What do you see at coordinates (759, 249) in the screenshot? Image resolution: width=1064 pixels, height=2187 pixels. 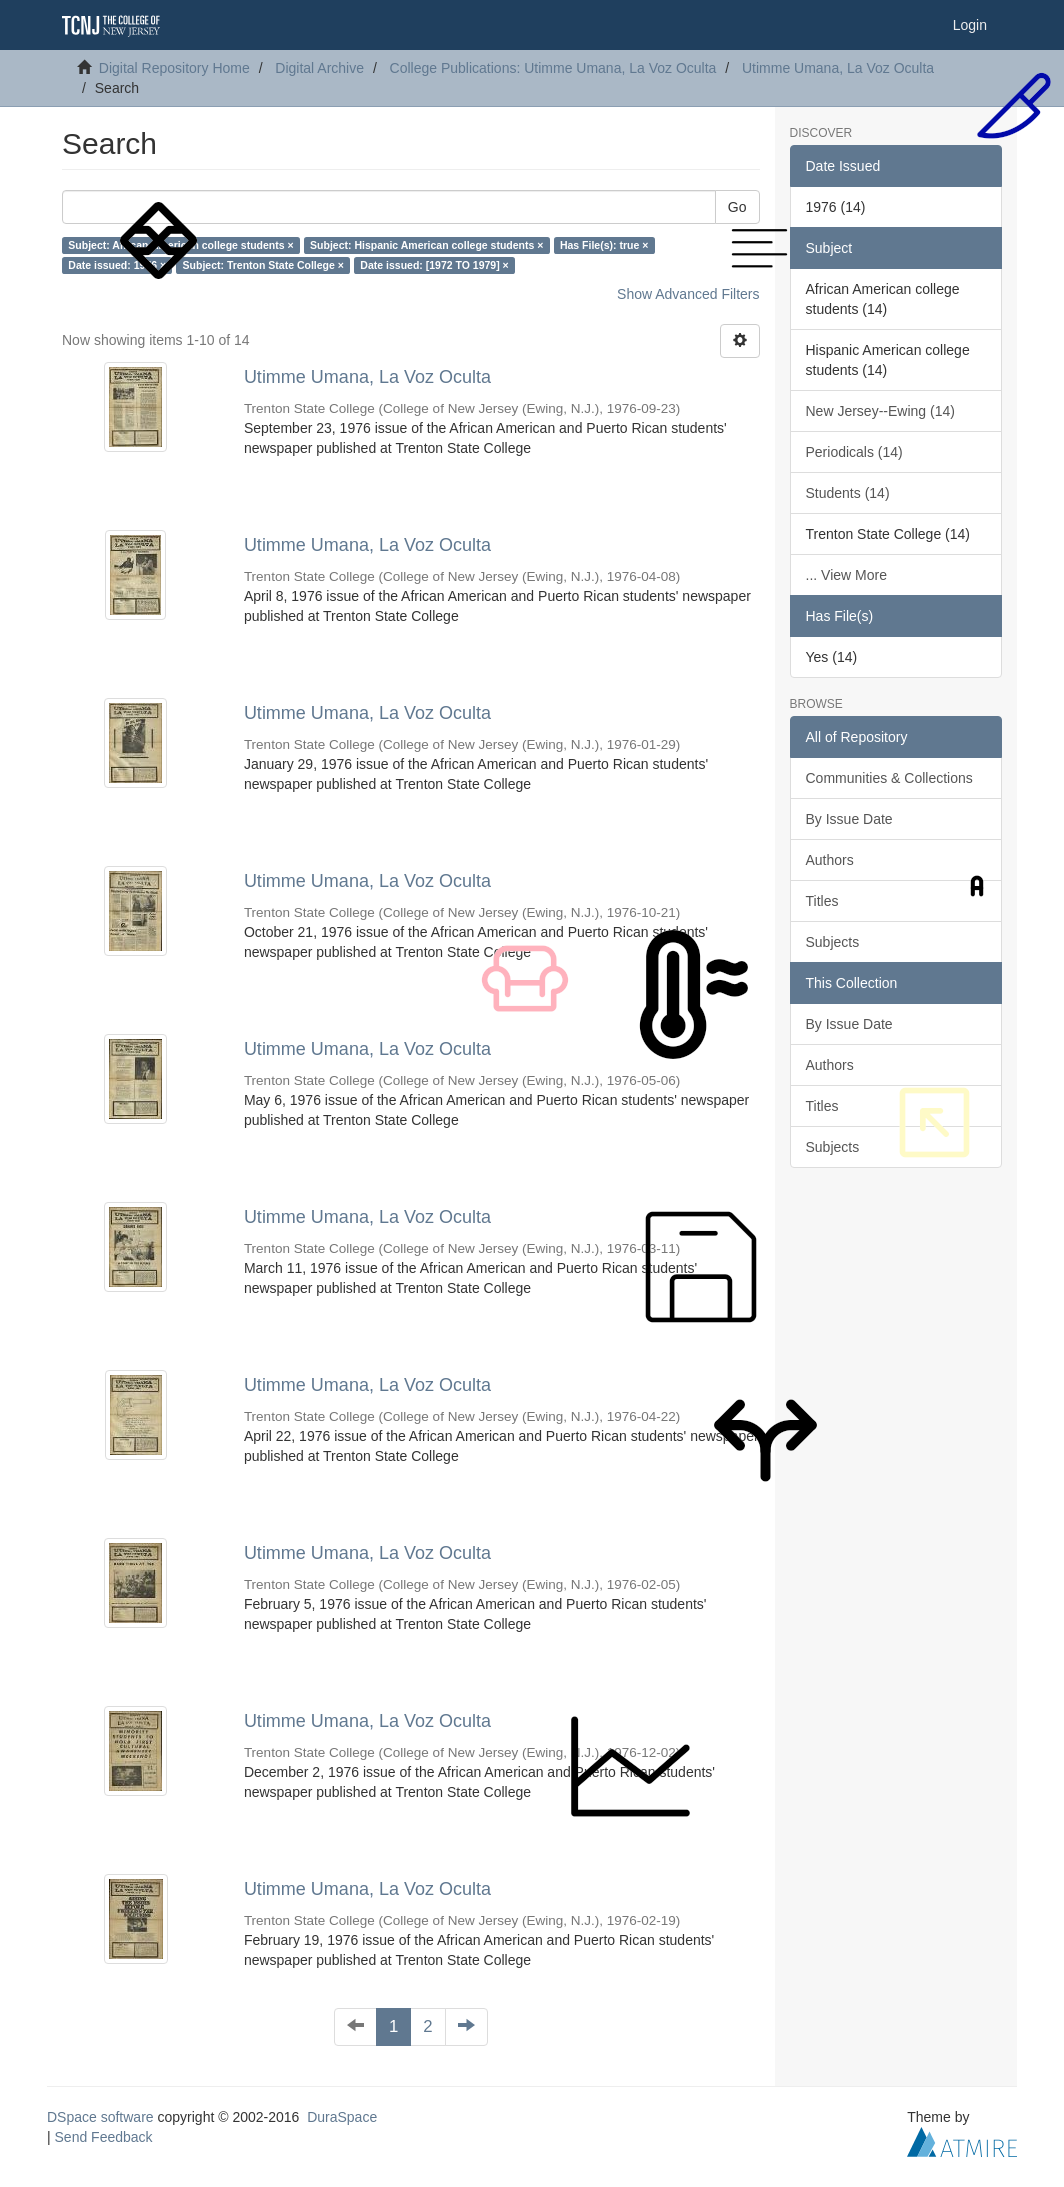 I see `align text to the left` at bounding box center [759, 249].